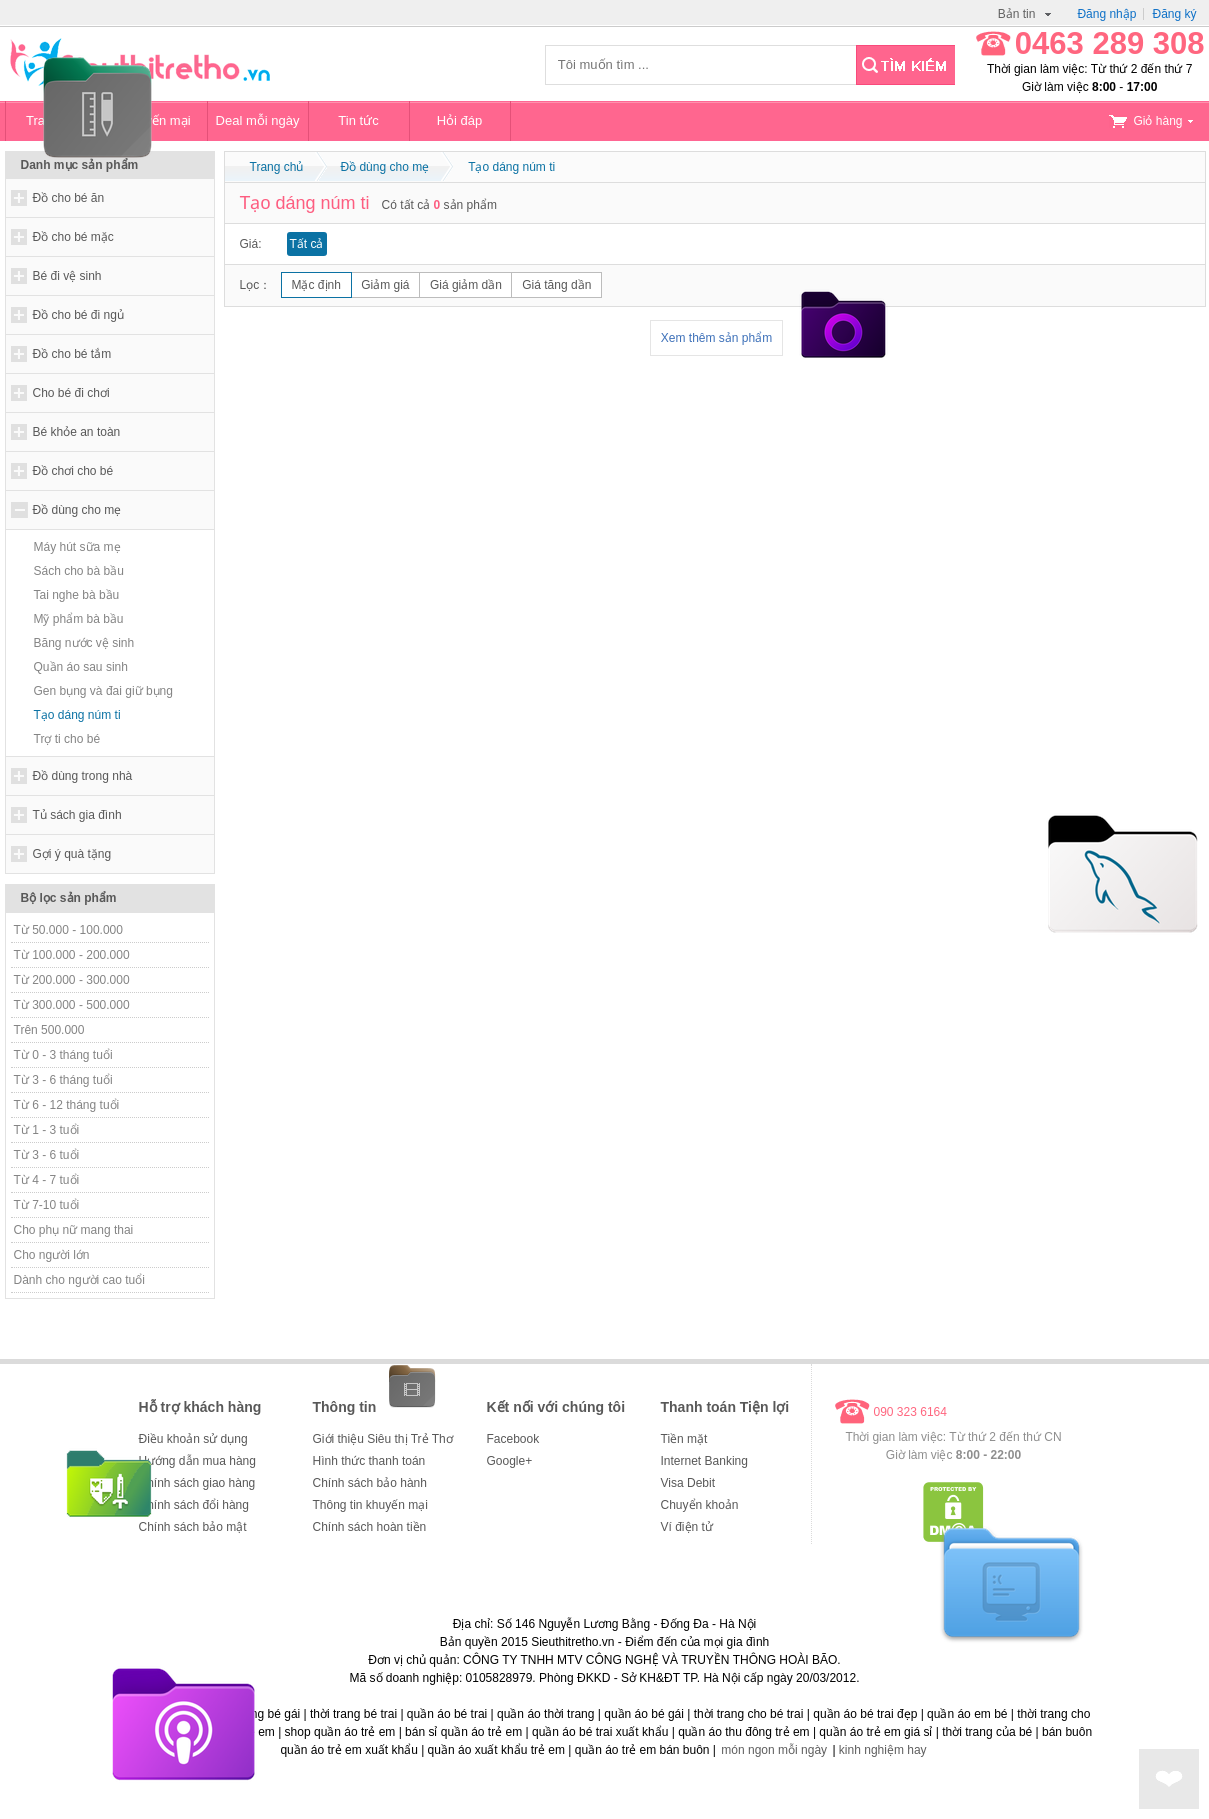 Image resolution: width=1209 pixels, height=1819 pixels. I want to click on open your videos folder, so click(412, 1386).